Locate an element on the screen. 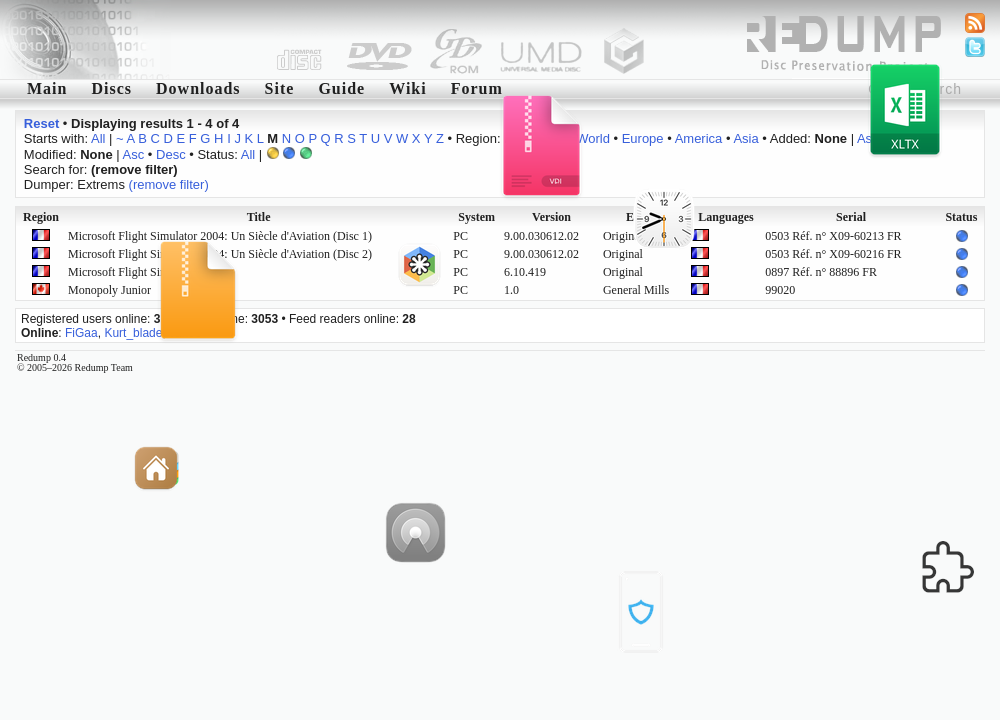 The image size is (1000, 720). open boxy svg vector graphics editor is located at coordinates (419, 264).